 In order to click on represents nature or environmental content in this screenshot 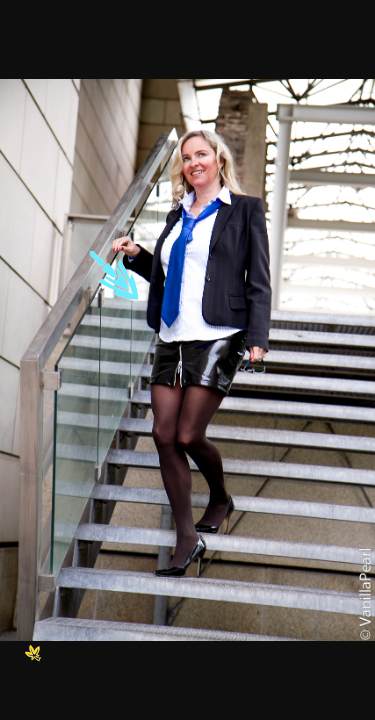, I will do `click(33, 653)`.